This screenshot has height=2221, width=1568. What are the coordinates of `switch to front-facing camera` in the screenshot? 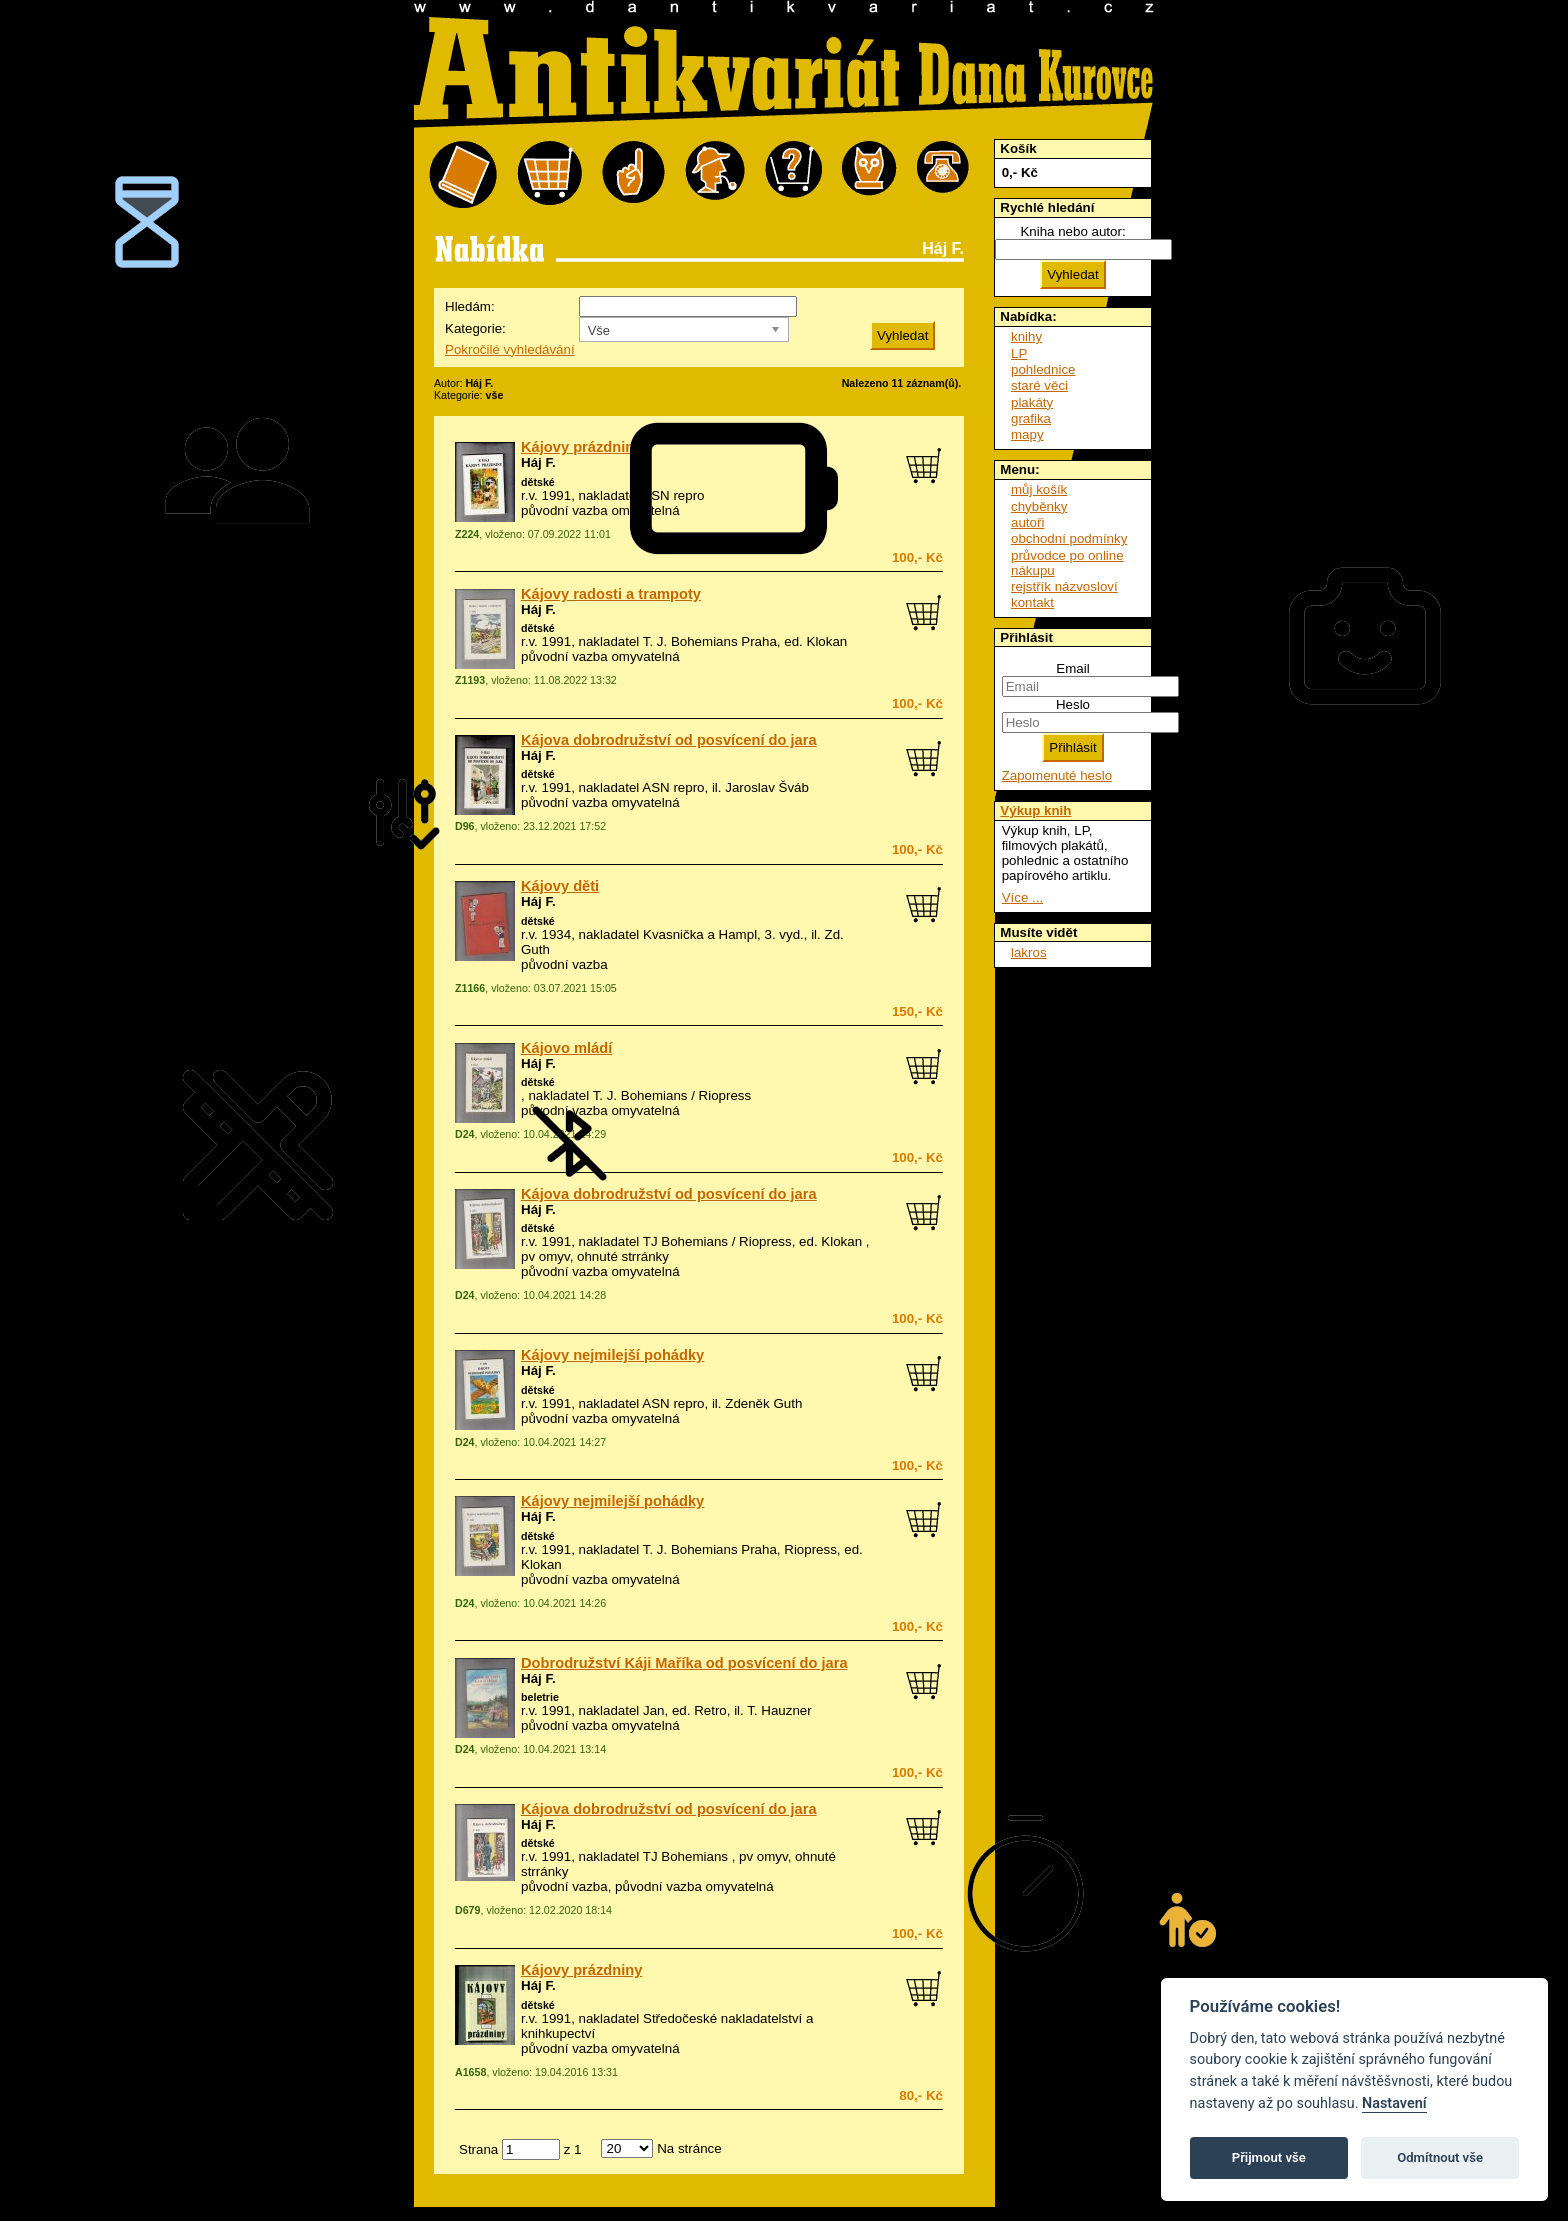 It's located at (1365, 636).